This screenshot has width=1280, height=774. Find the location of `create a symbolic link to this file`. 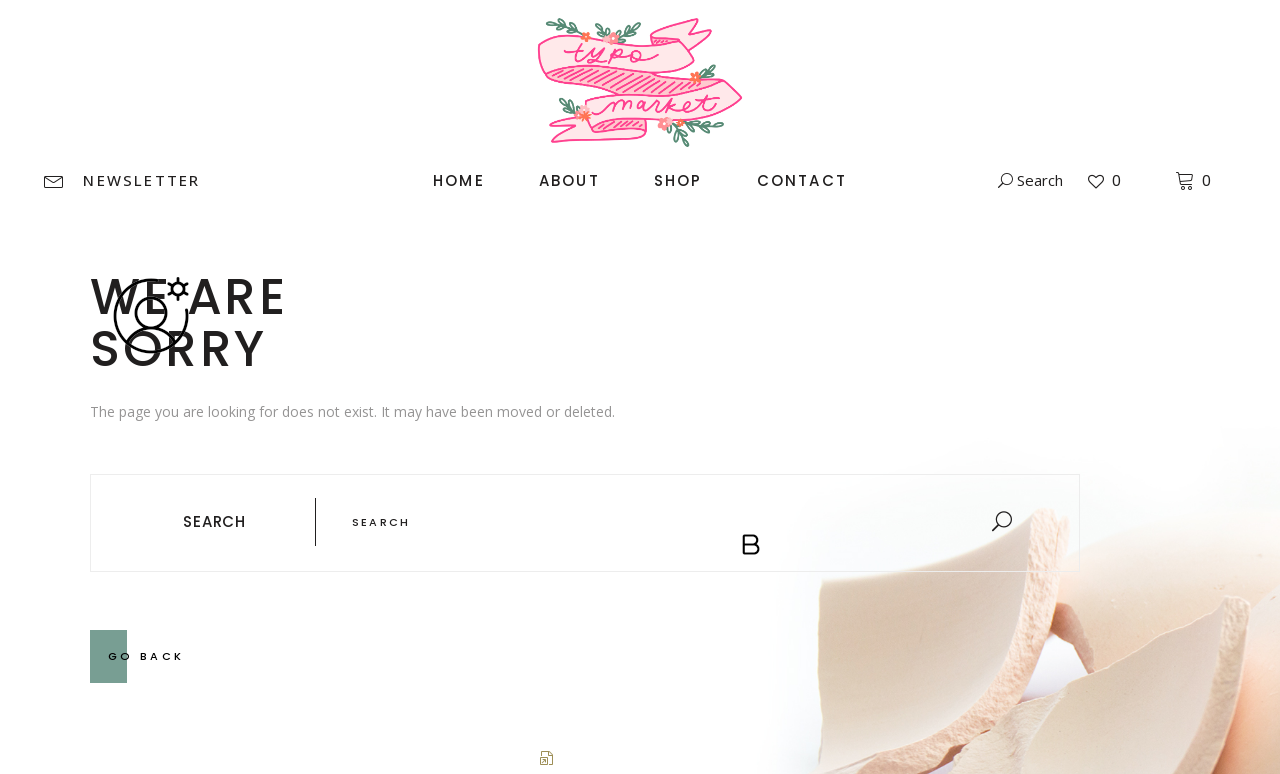

create a symbolic link to this file is located at coordinates (547, 758).